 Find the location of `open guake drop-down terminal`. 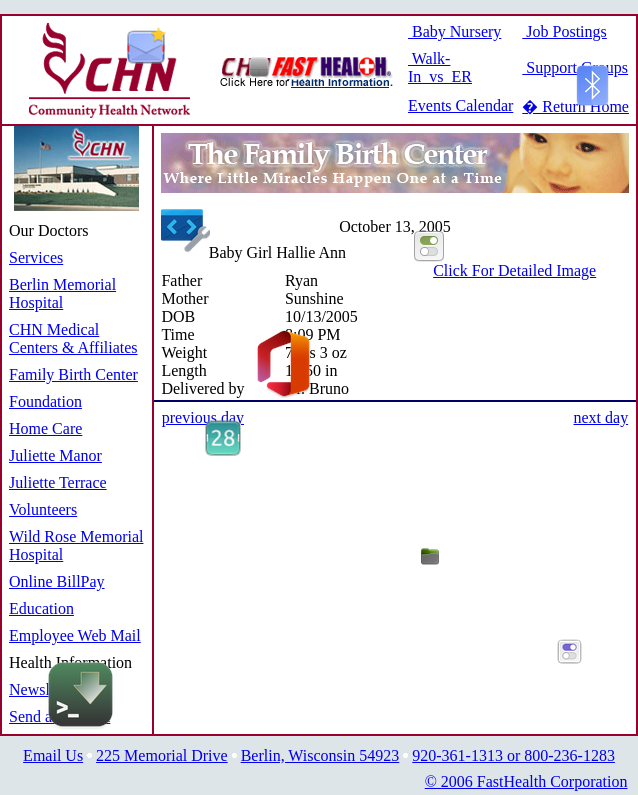

open guake drop-down terminal is located at coordinates (80, 694).